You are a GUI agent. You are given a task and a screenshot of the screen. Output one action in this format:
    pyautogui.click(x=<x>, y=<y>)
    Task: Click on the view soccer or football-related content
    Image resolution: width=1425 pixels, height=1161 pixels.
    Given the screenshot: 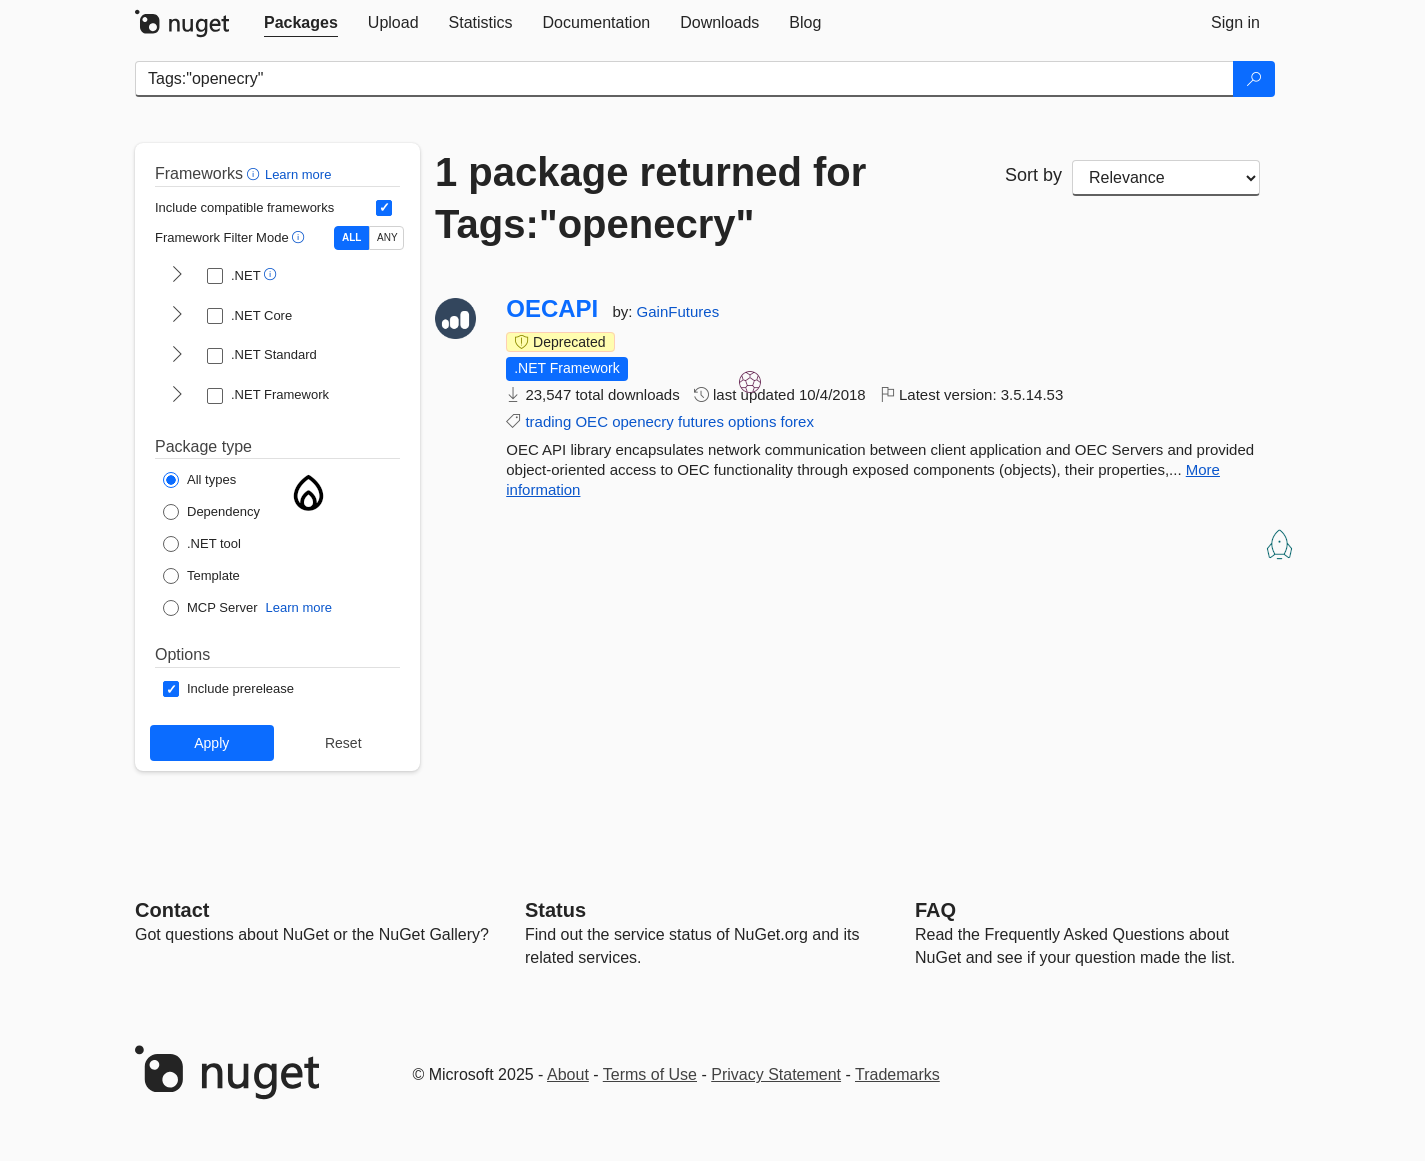 What is the action you would take?
    pyautogui.click(x=750, y=382)
    